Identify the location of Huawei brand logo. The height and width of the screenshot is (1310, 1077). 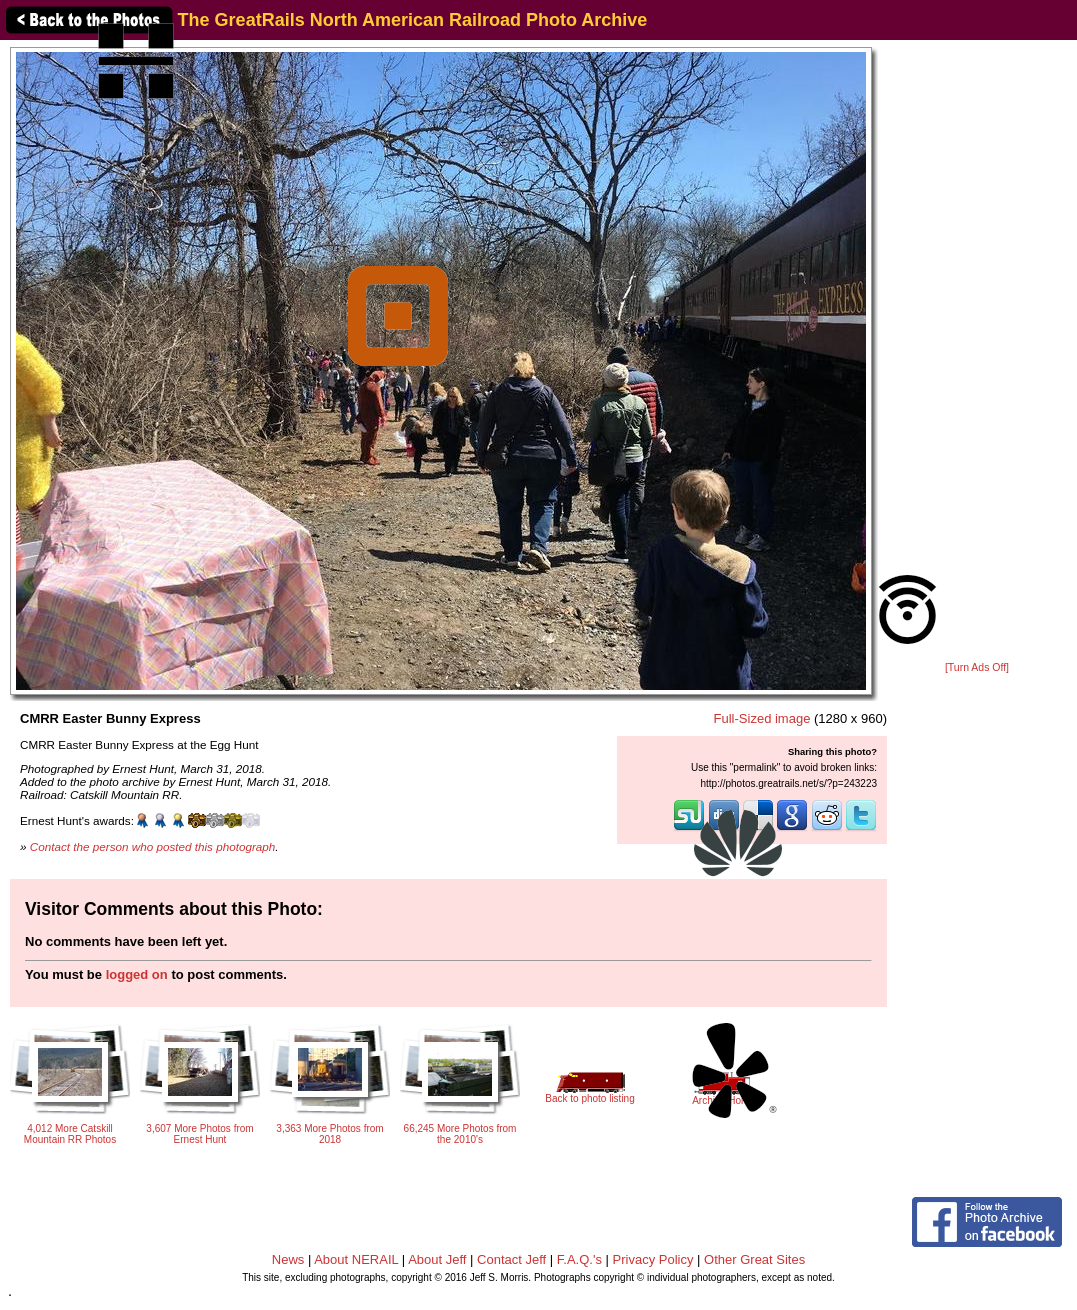
(738, 843).